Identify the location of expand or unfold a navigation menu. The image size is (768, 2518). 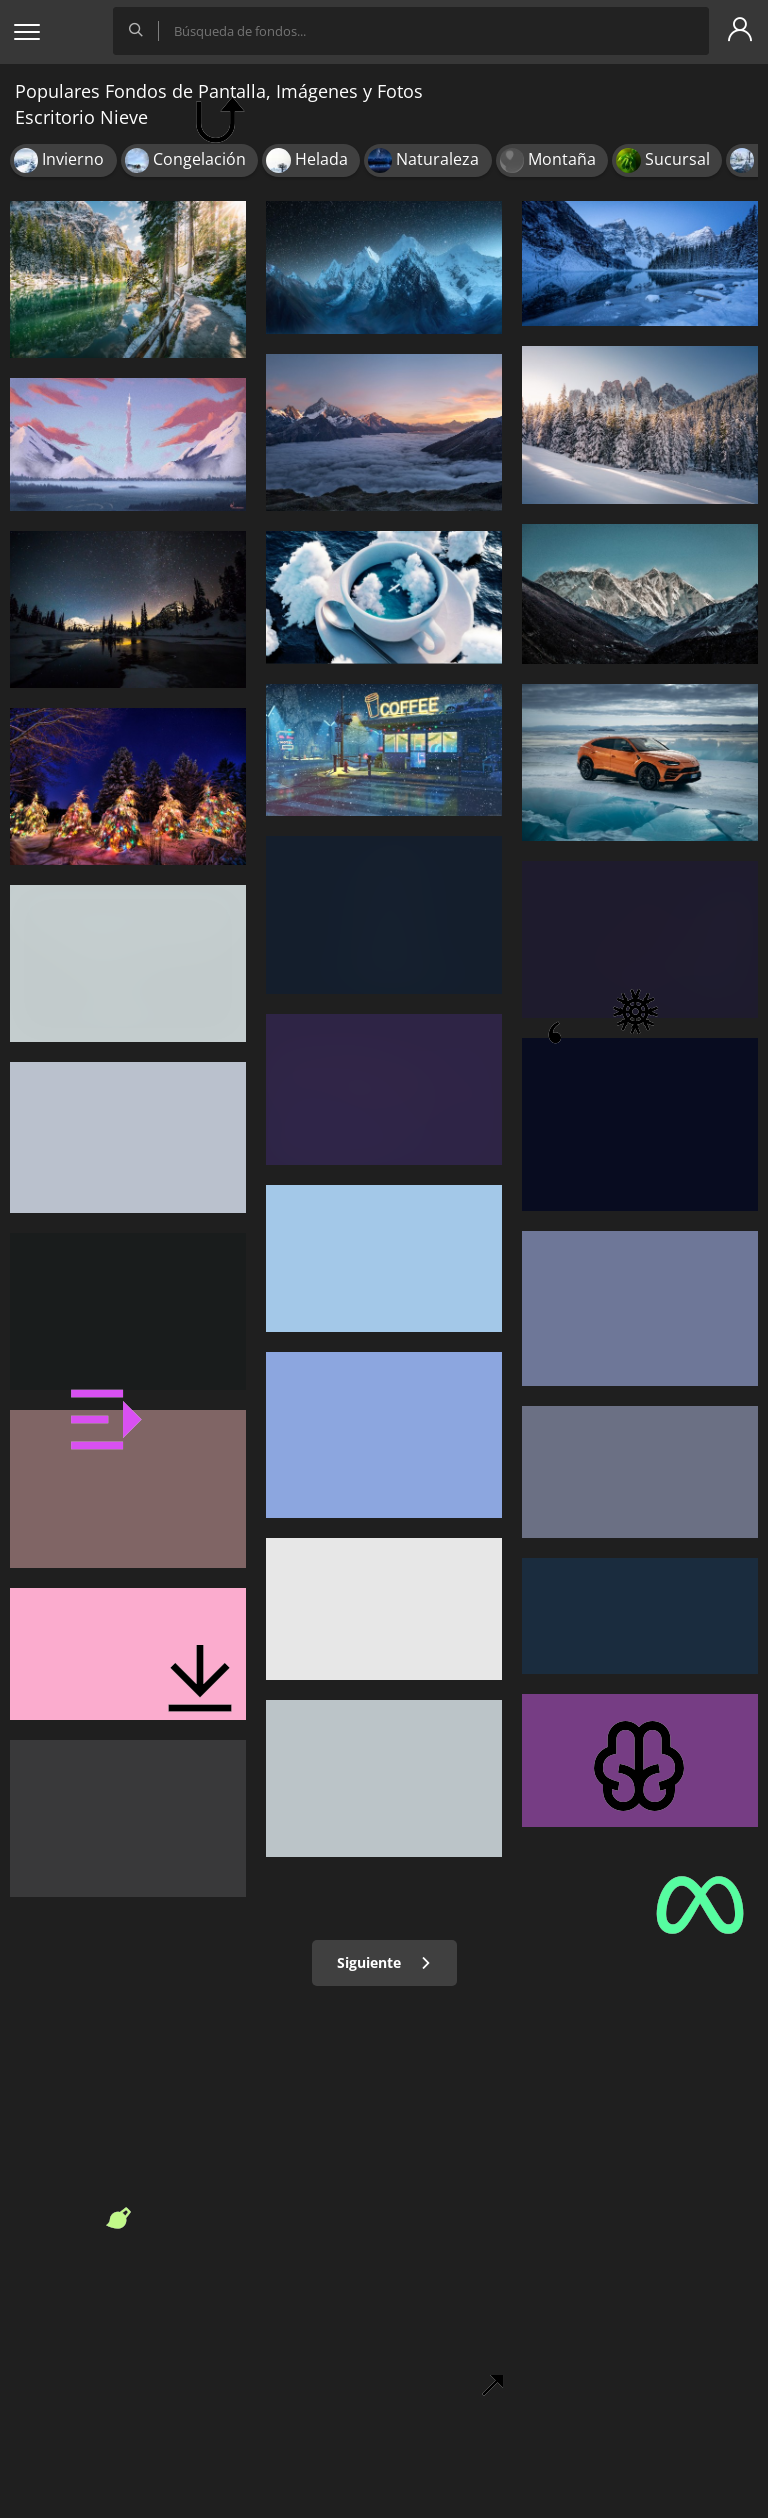
(104, 1419).